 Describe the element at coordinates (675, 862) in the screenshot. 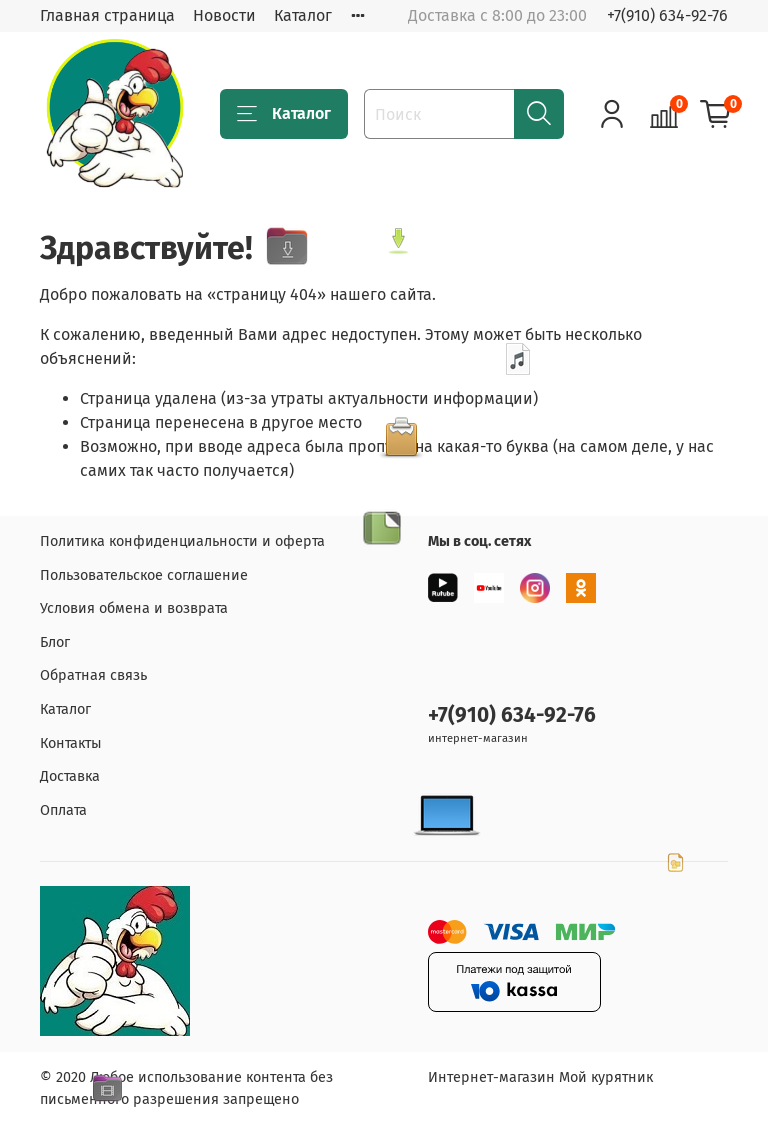

I see `open a graphics template file` at that location.